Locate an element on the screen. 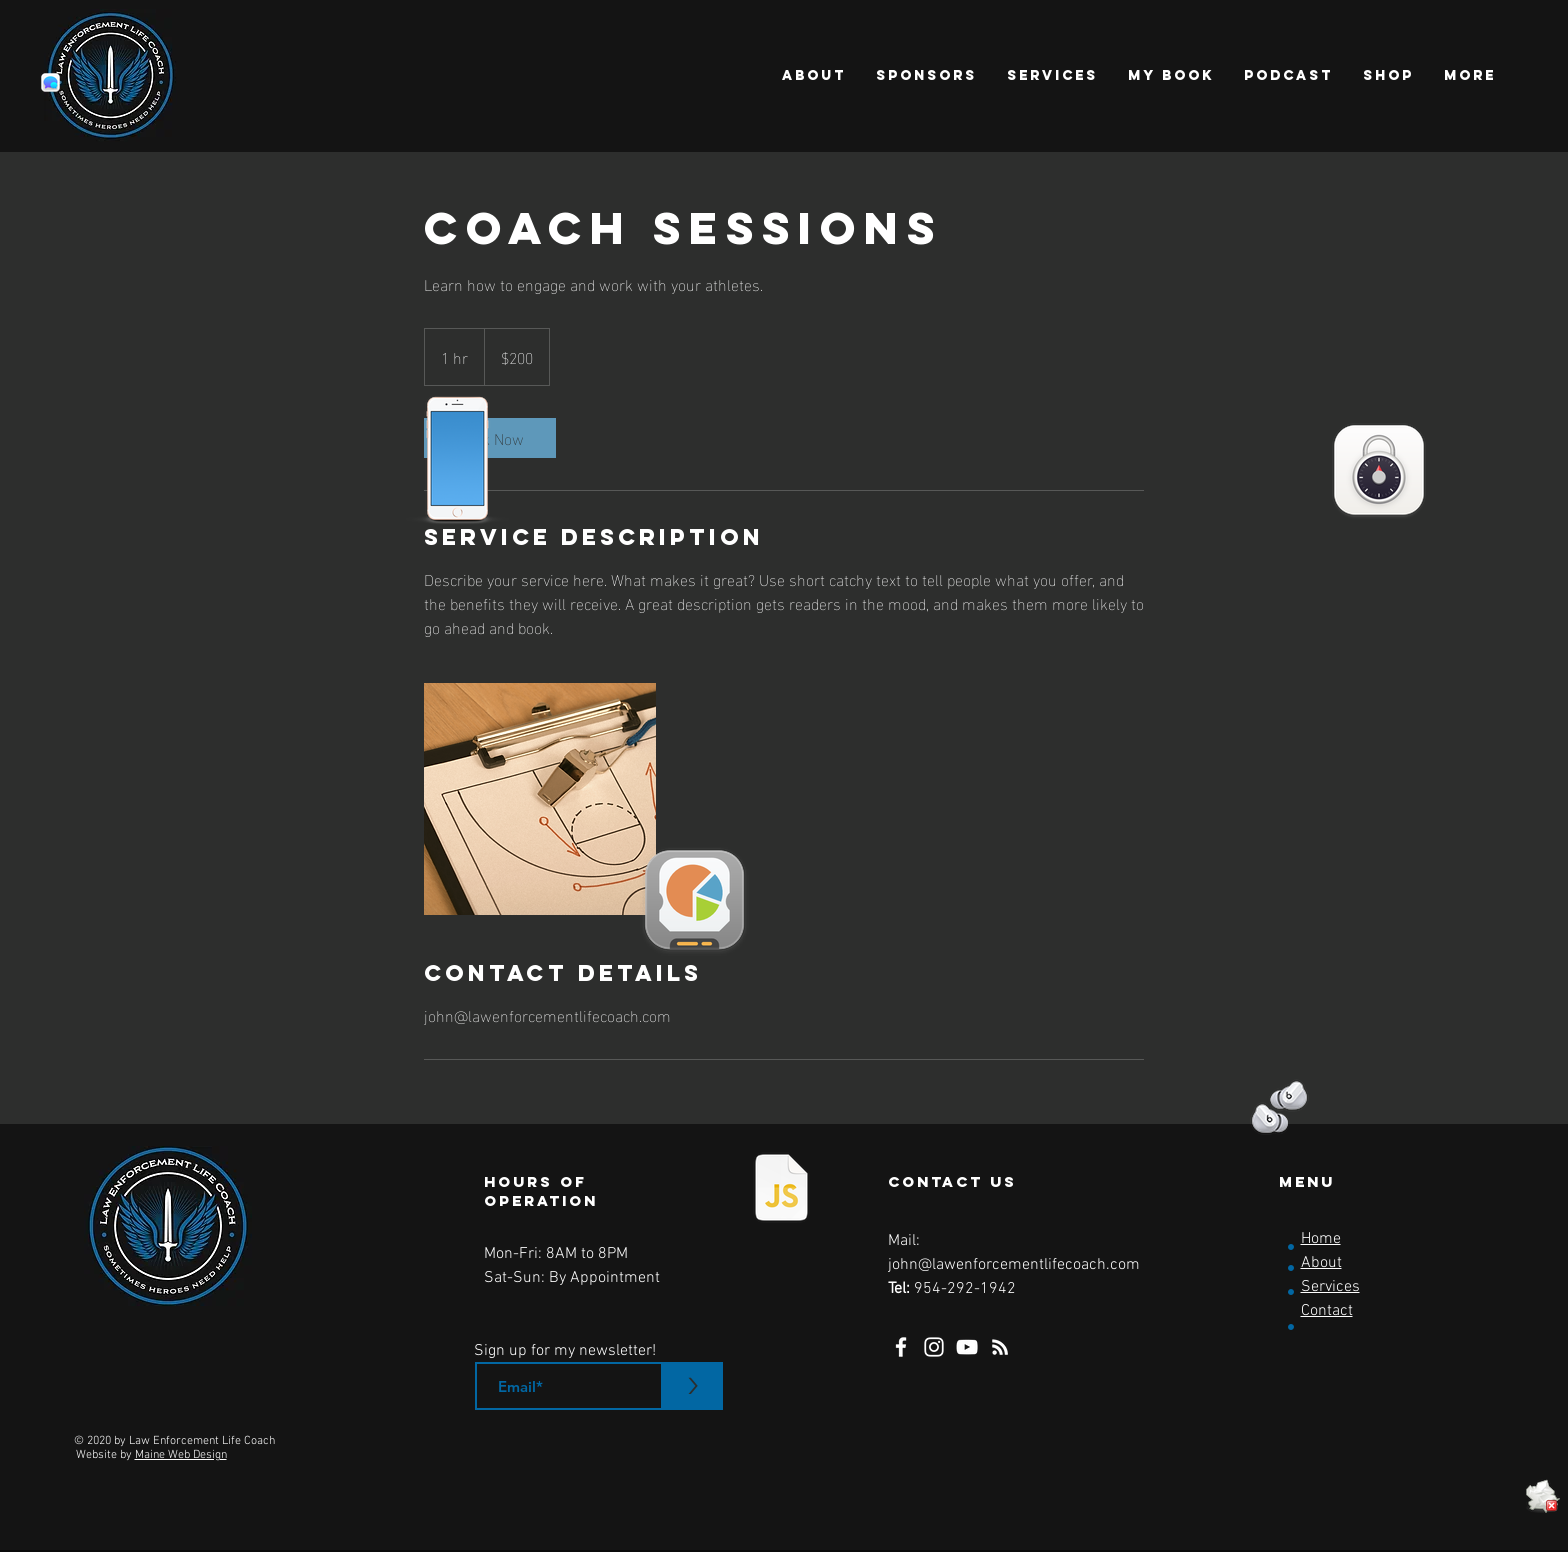  connect beats wireless earbuds via bluetooth is located at coordinates (1279, 1107).